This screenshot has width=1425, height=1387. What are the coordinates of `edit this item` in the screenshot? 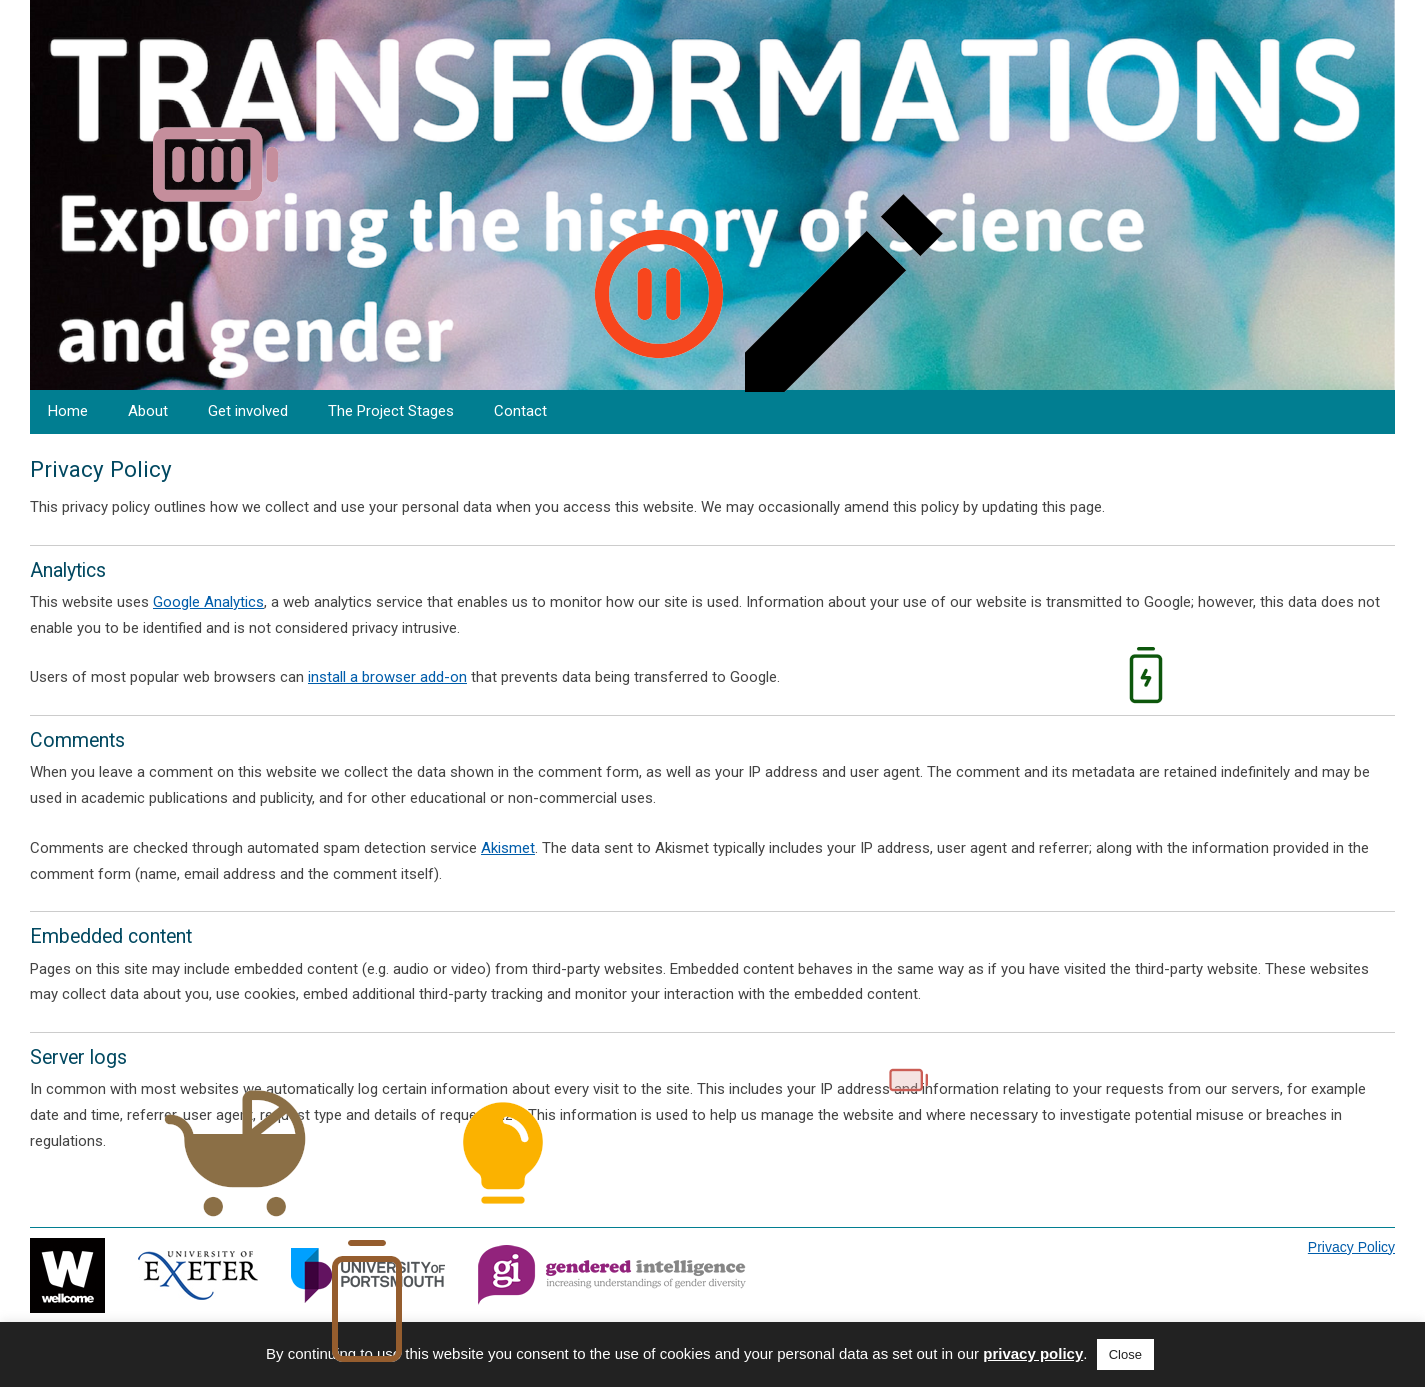 It's located at (844, 293).